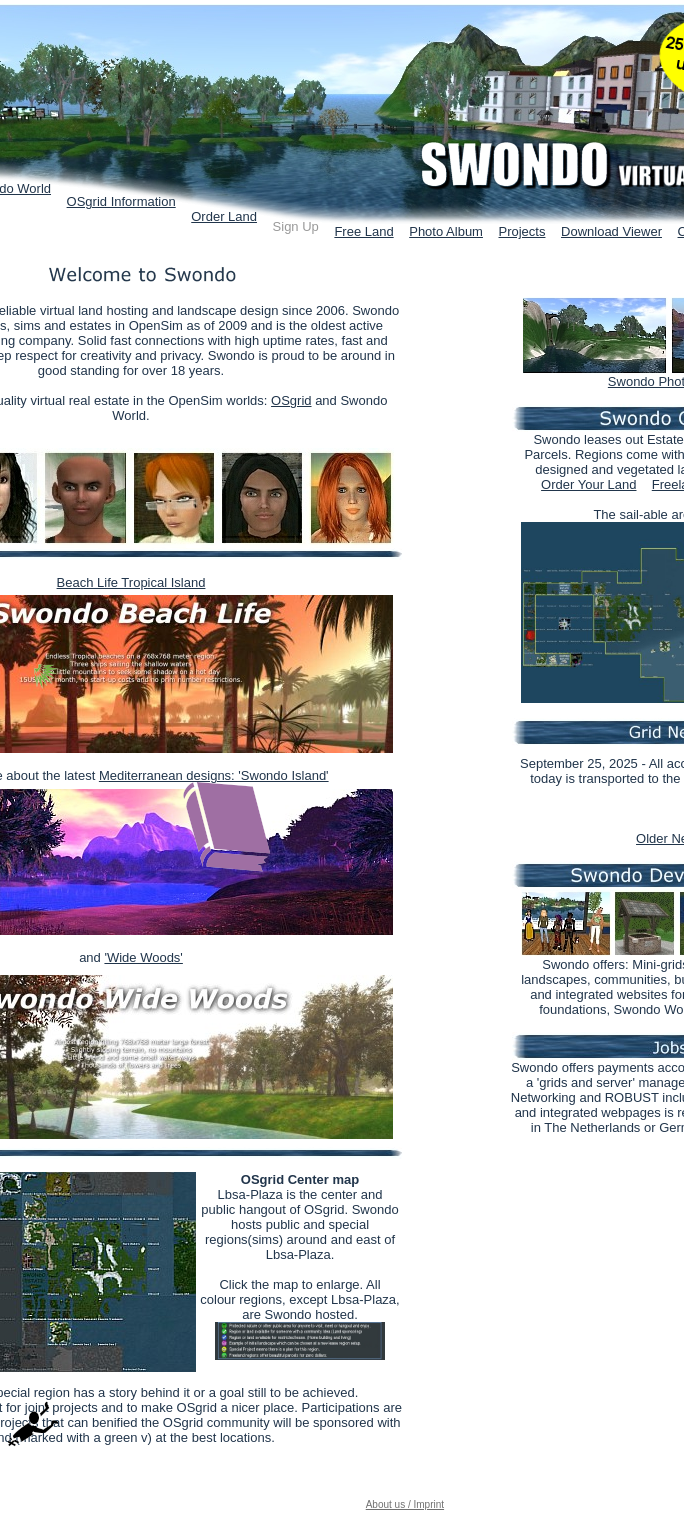 The image size is (684, 1520). Describe the element at coordinates (226, 826) in the screenshot. I see `open a guidebook or manual` at that location.